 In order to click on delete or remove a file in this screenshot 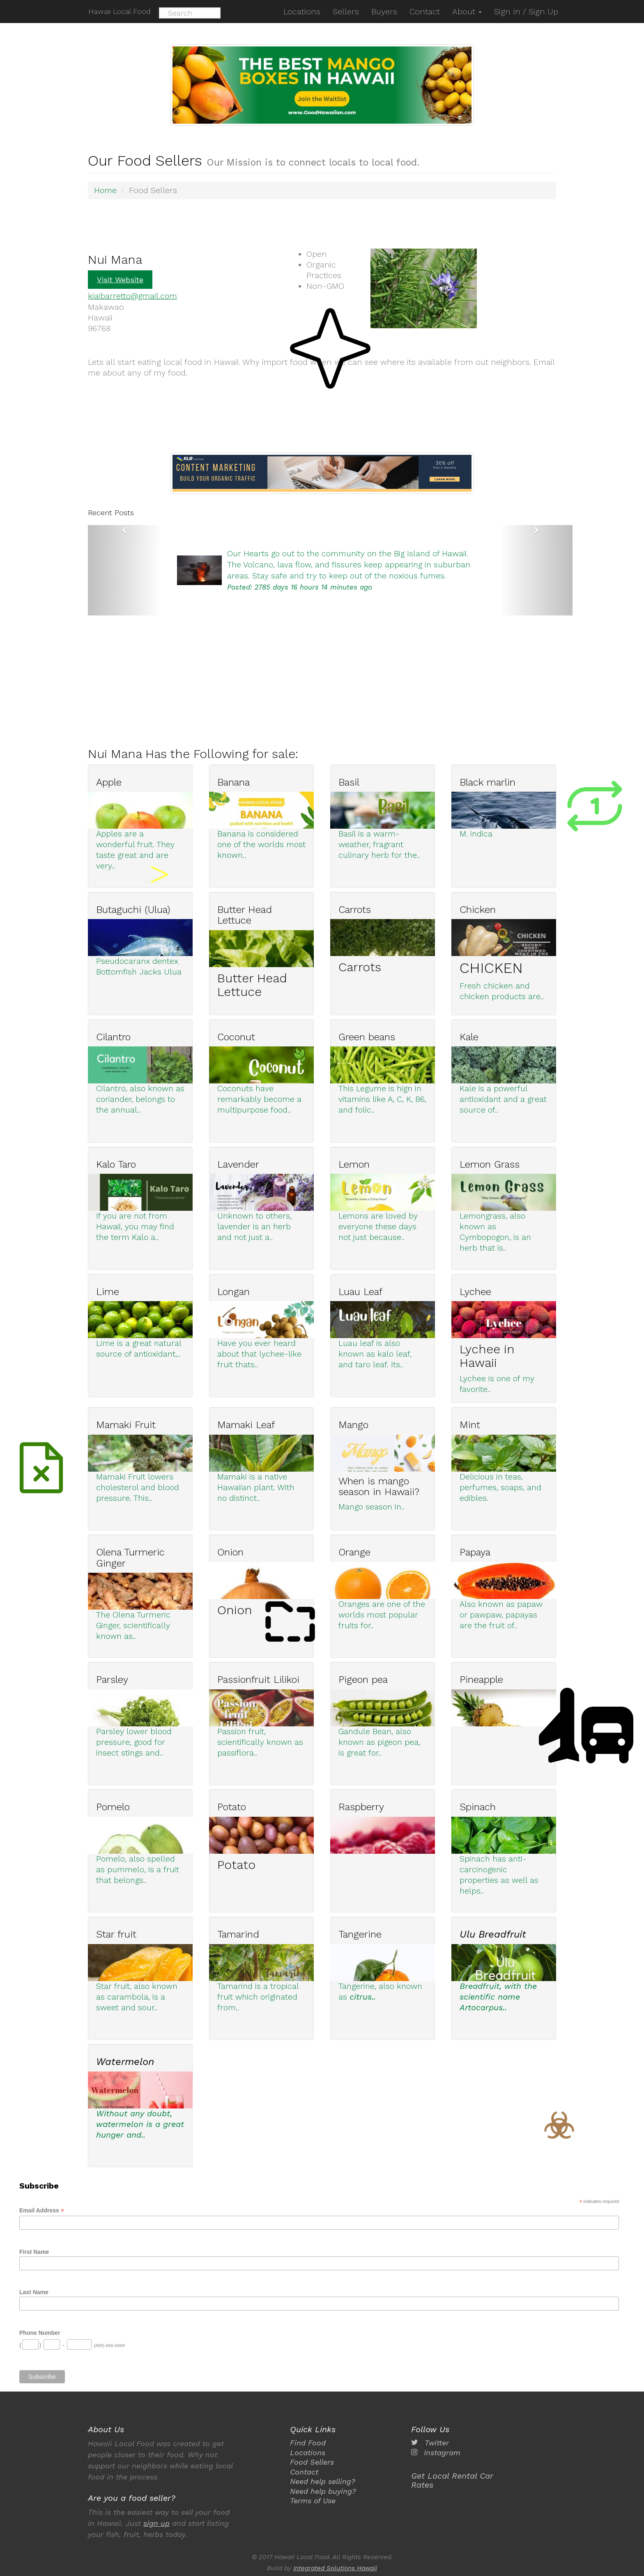, I will do `click(41, 1468)`.